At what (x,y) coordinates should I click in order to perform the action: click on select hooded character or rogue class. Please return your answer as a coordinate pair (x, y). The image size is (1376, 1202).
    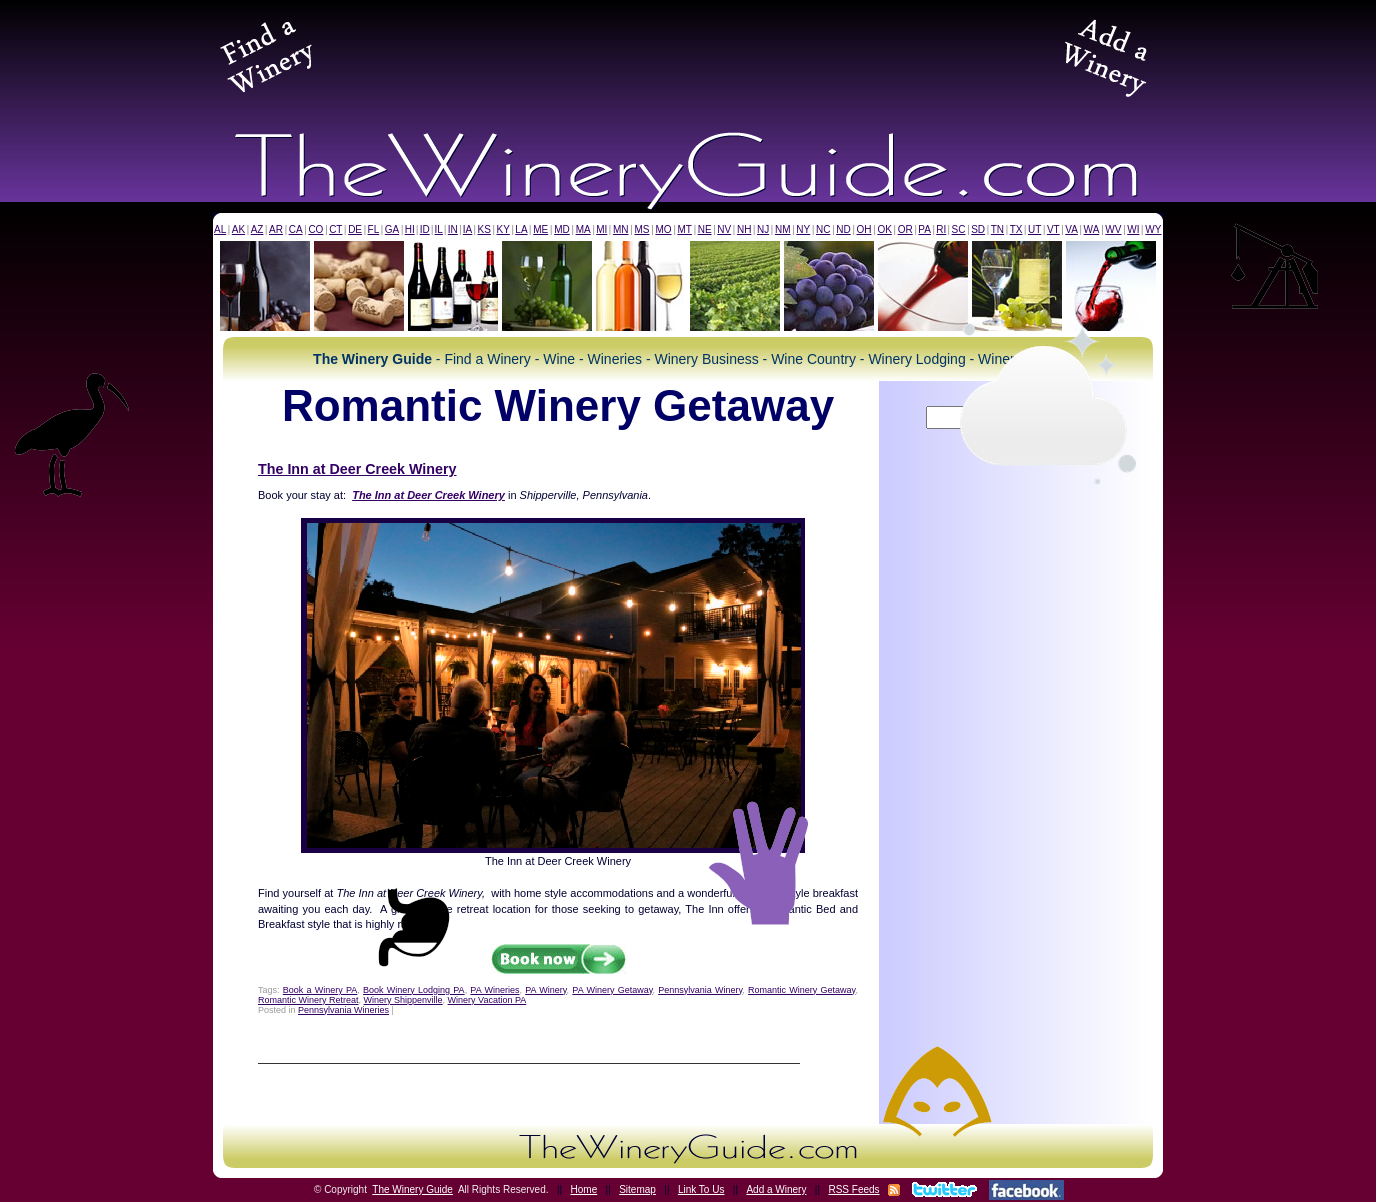
    Looking at the image, I should click on (937, 1097).